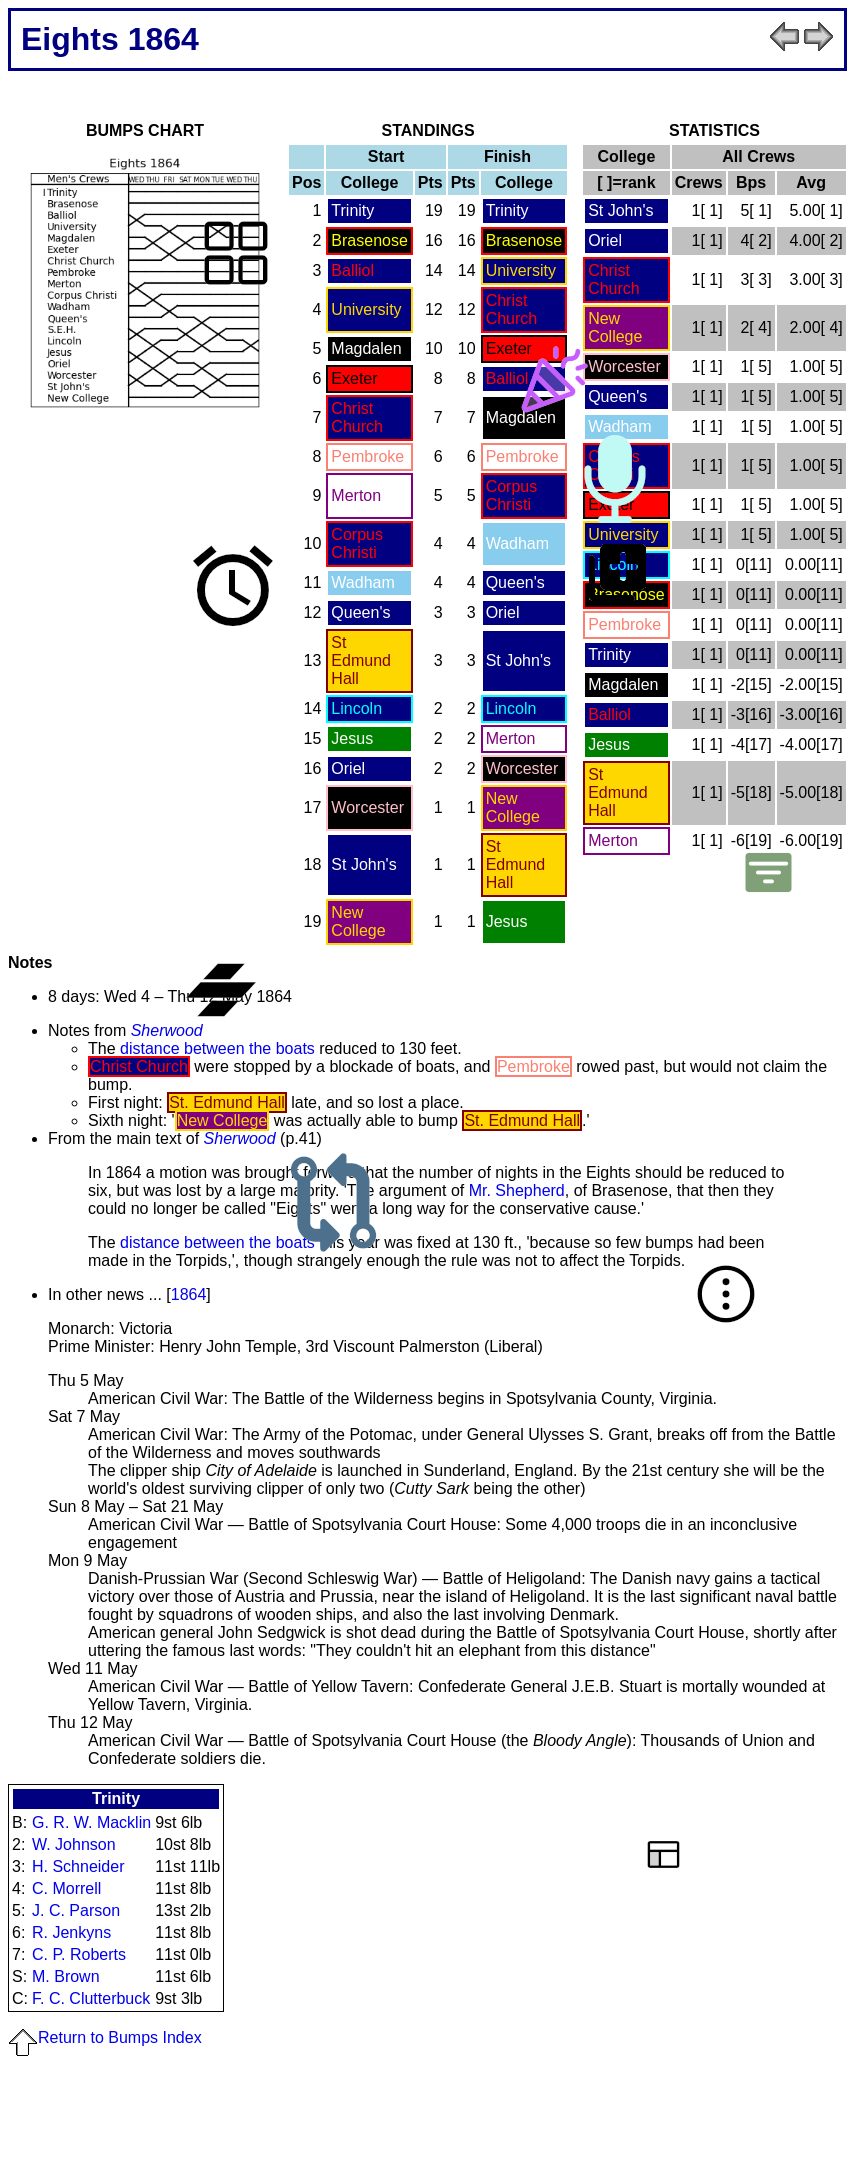 This screenshot has width=855, height=2163. What do you see at coordinates (726, 1294) in the screenshot?
I see `open more options menu` at bounding box center [726, 1294].